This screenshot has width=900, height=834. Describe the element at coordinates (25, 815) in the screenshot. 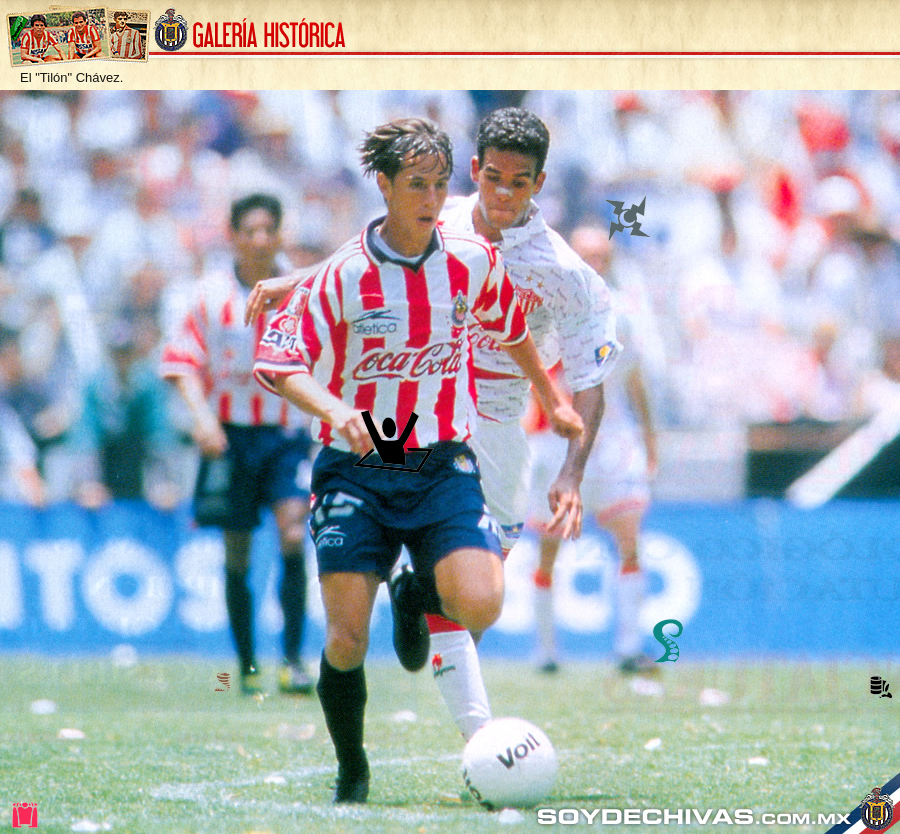

I see `equip basic armor or clothing item` at that location.